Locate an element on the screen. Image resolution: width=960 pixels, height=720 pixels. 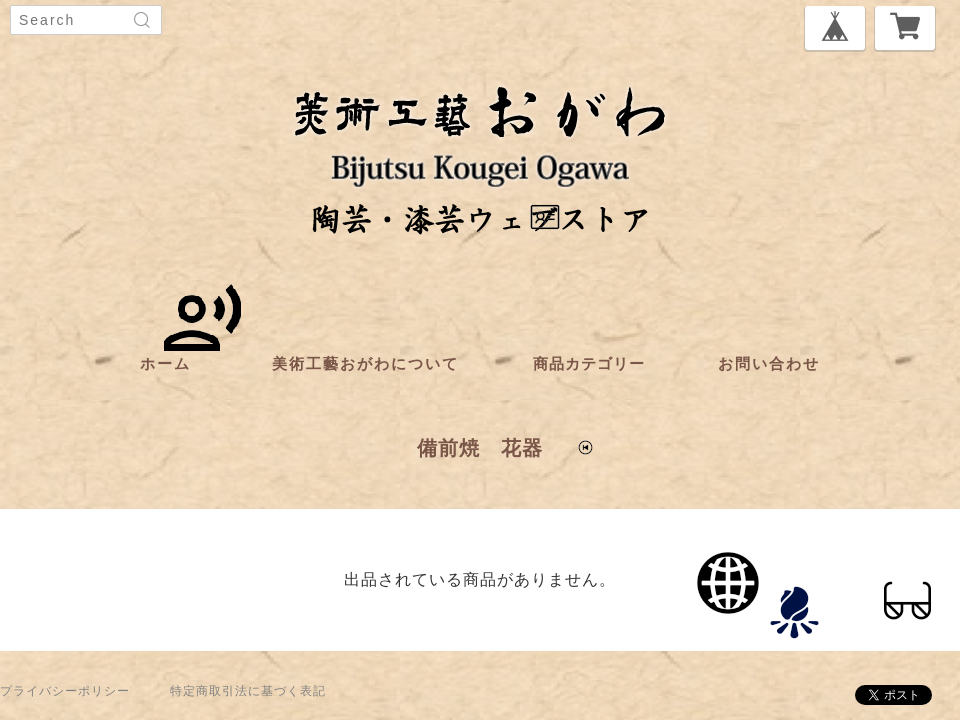
access website or browse the web is located at coordinates (728, 583).